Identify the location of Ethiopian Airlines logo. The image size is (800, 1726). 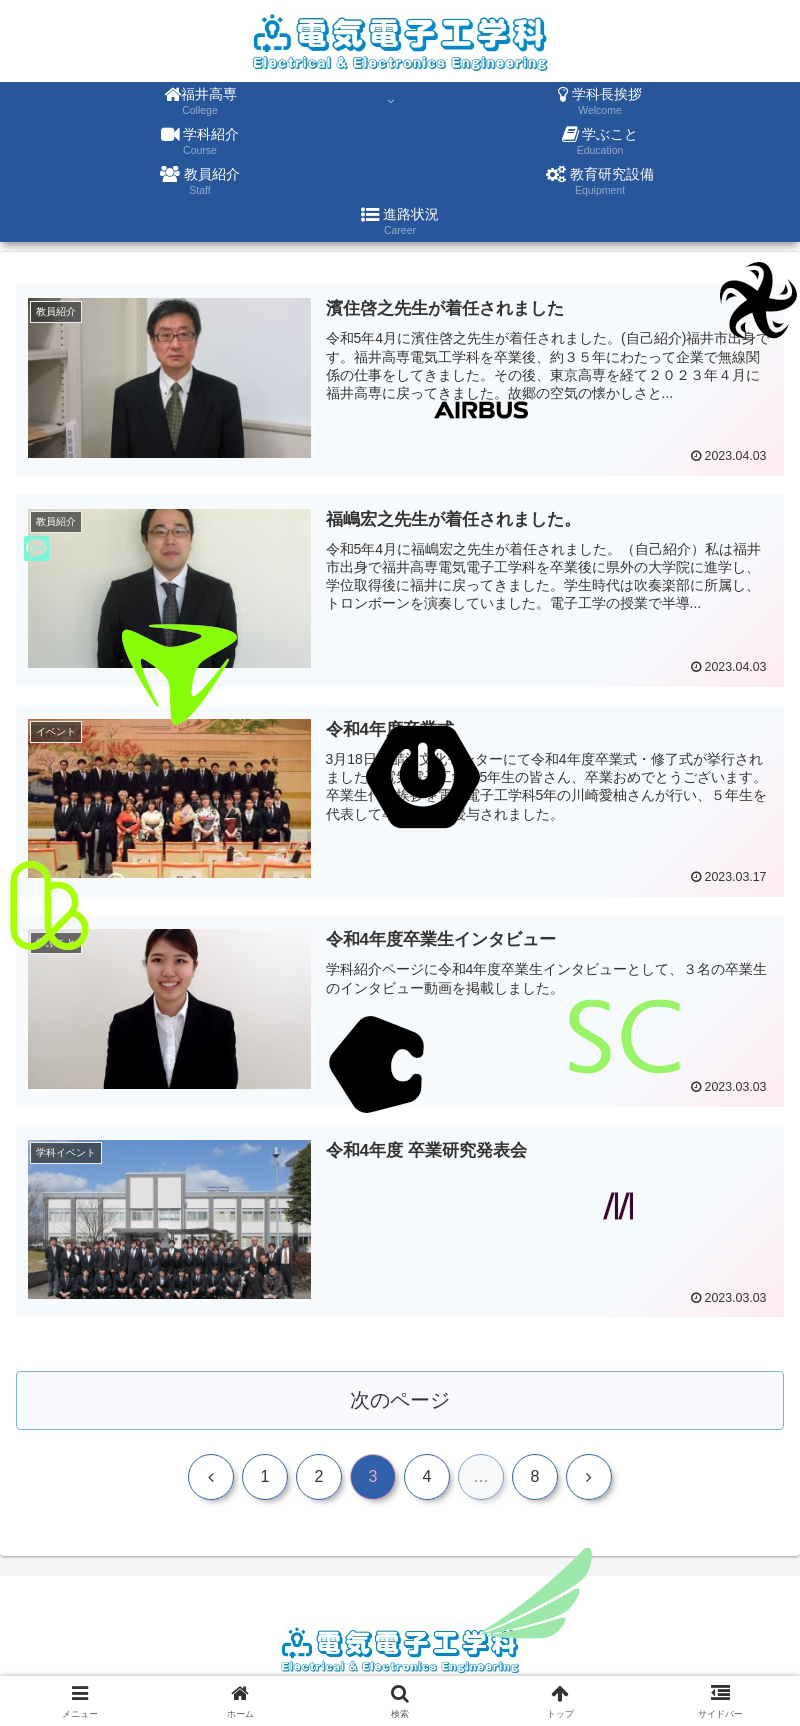
(536, 1593).